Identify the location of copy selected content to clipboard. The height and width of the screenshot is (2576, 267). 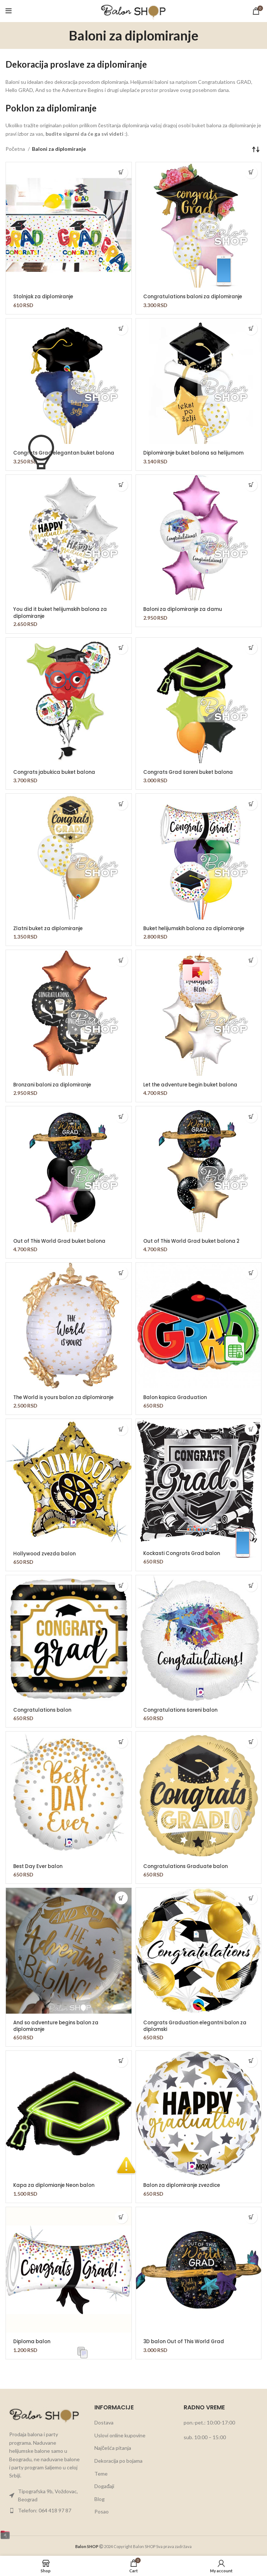
(82, 2352).